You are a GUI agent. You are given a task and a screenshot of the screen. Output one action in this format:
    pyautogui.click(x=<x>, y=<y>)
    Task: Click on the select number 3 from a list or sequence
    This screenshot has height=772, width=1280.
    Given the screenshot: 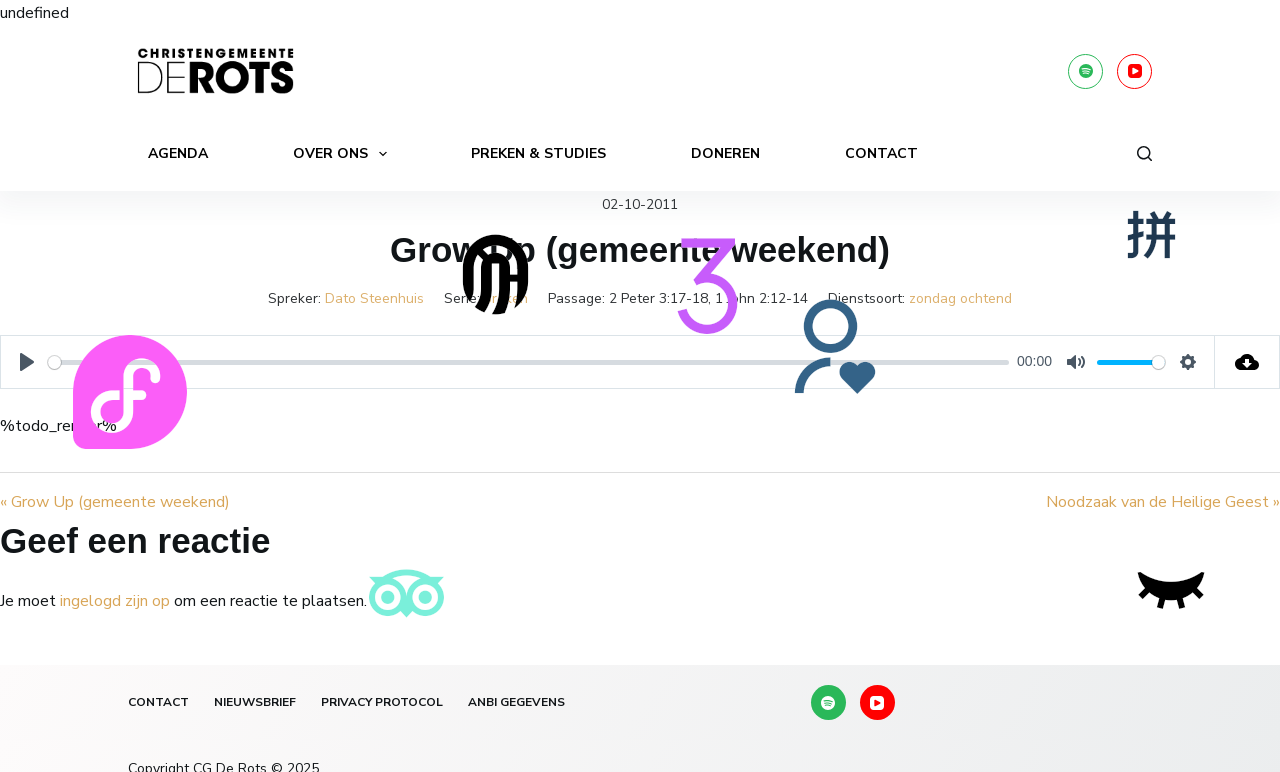 What is the action you would take?
    pyautogui.click(x=707, y=285)
    